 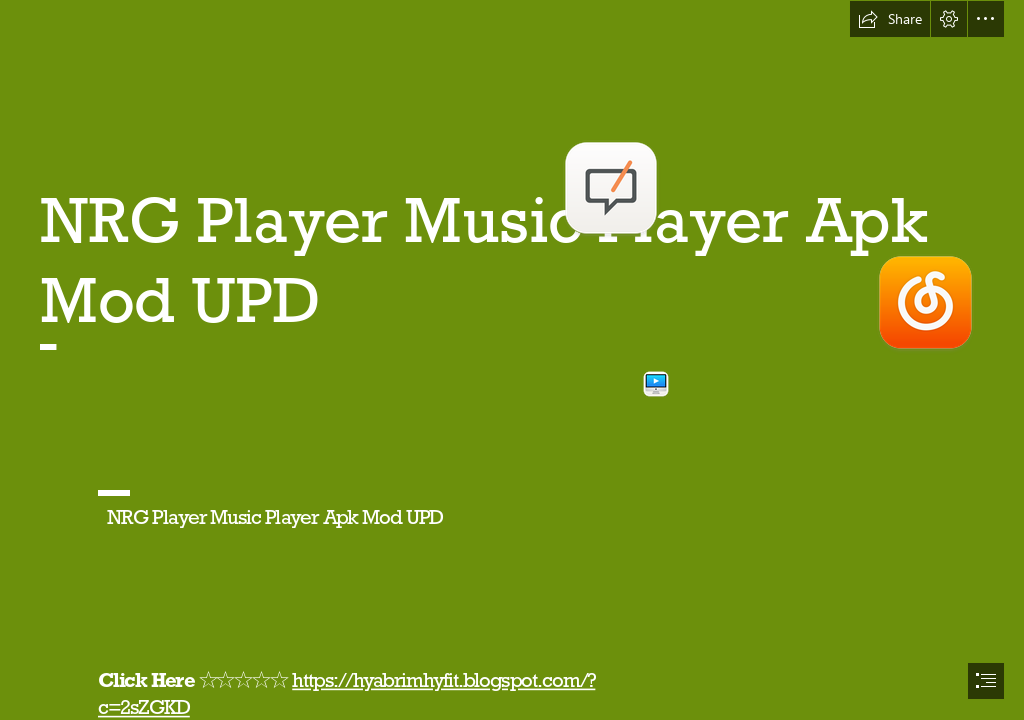 What do you see at coordinates (925, 302) in the screenshot?
I see `open netease cloud music app` at bounding box center [925, 302].